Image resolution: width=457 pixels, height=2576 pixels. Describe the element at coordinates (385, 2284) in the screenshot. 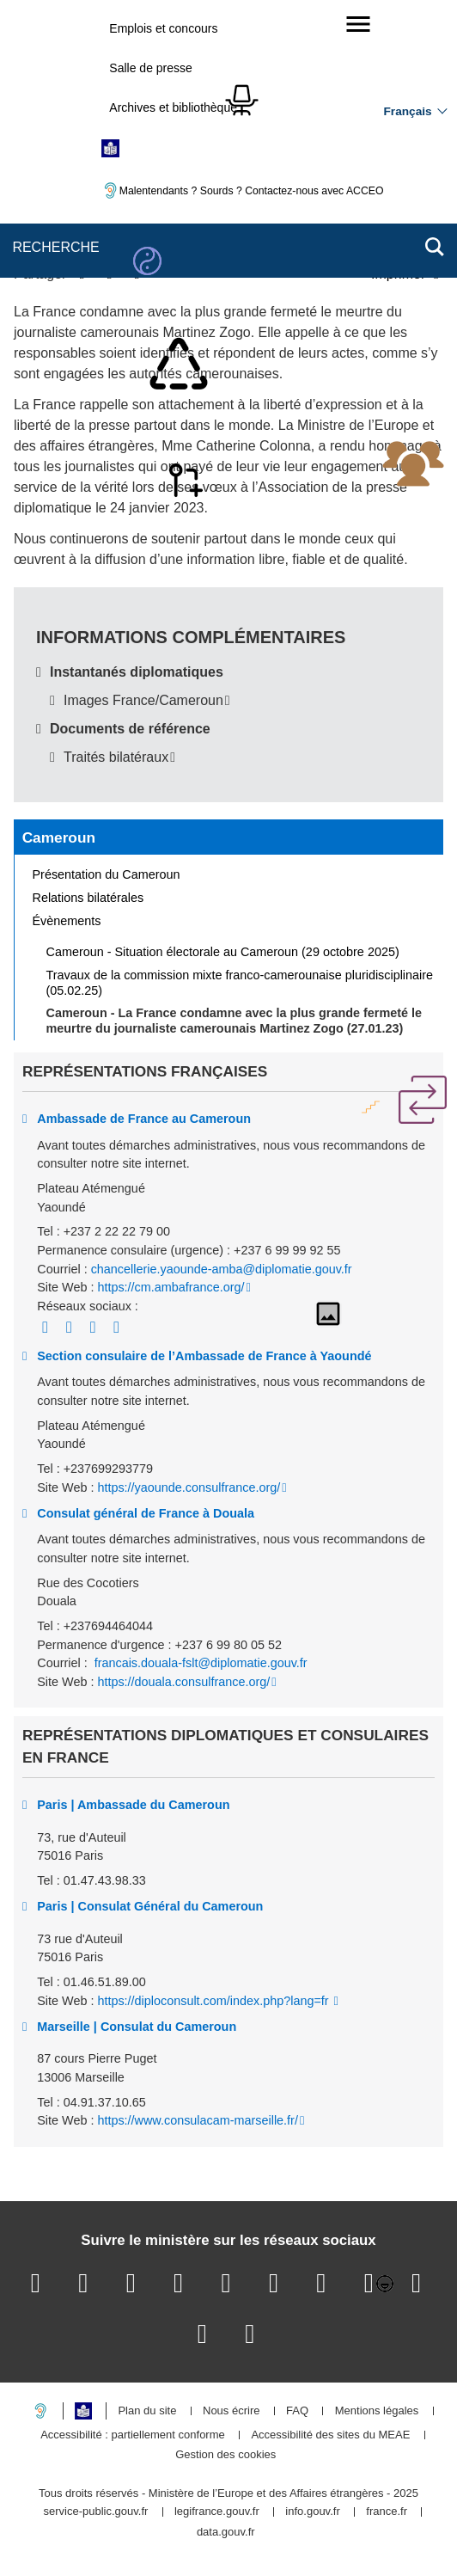

I see `open funimation streaming app` at that location.